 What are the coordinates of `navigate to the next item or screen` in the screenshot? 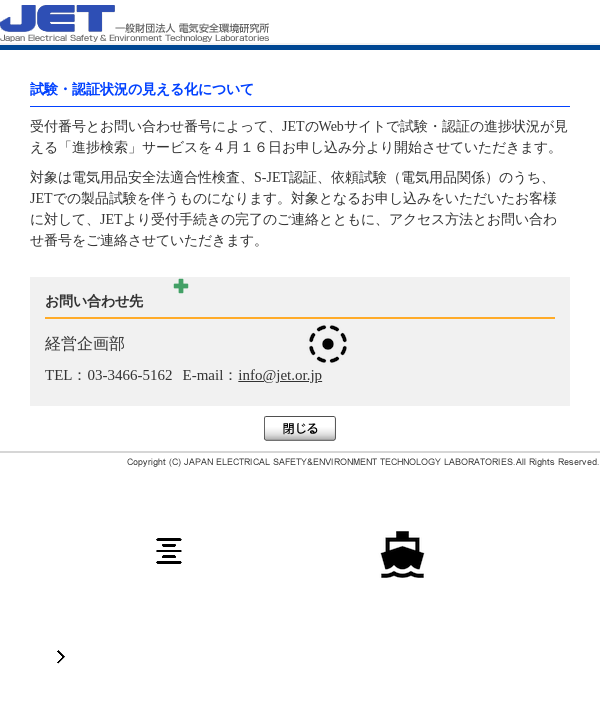 It's located at (61, 657).